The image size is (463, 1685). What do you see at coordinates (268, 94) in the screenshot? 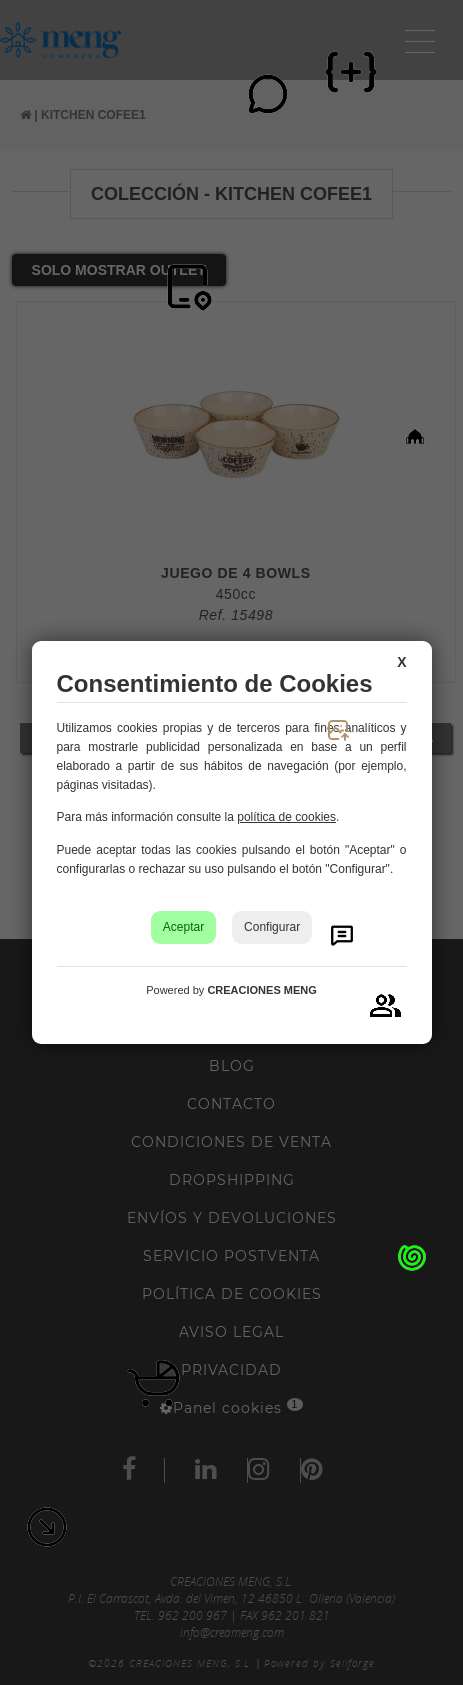
I see `open chat or messaging` at bounding box center [268, 94].